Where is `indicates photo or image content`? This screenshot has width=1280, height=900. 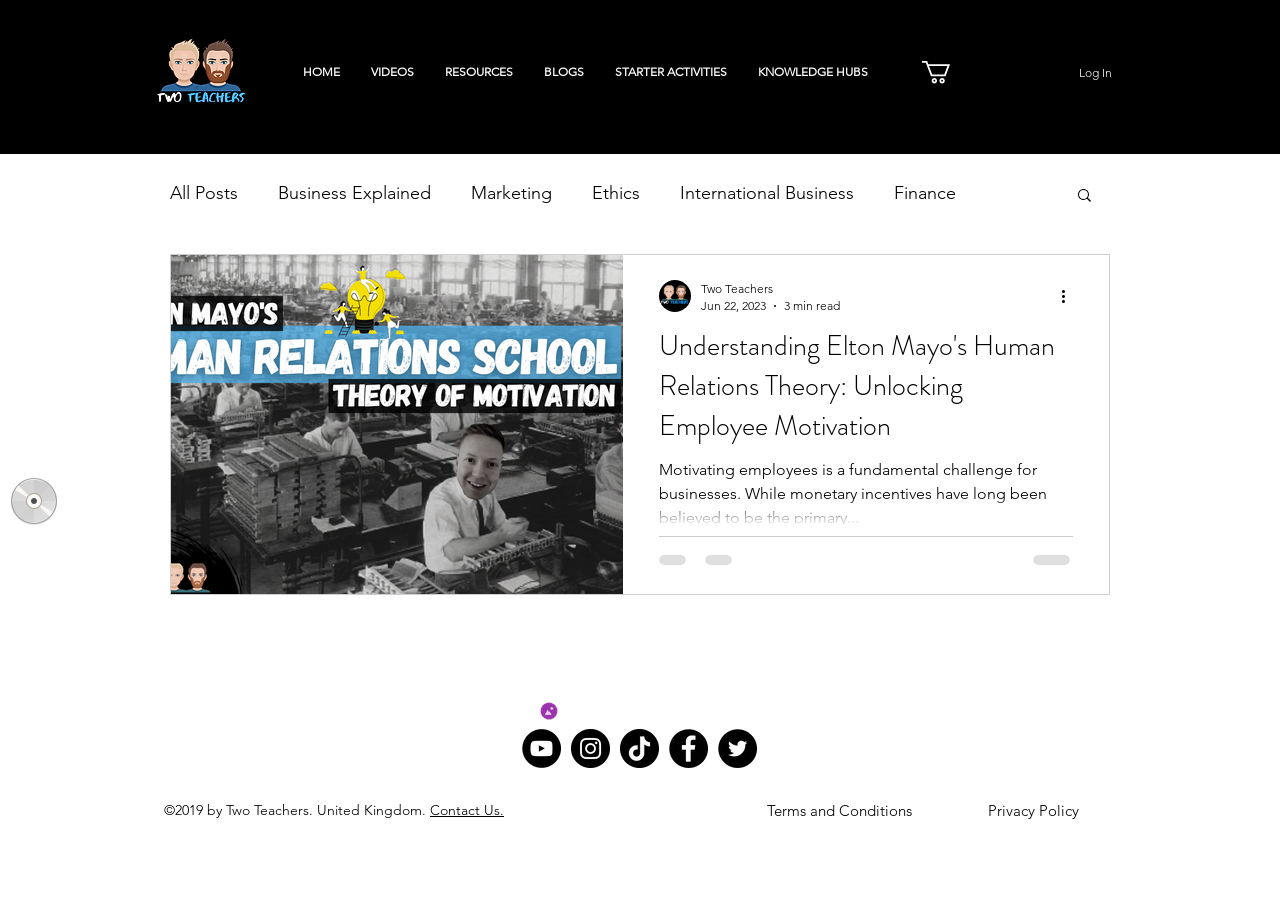 indicates photo or image content is located at coordinates (549, 711).